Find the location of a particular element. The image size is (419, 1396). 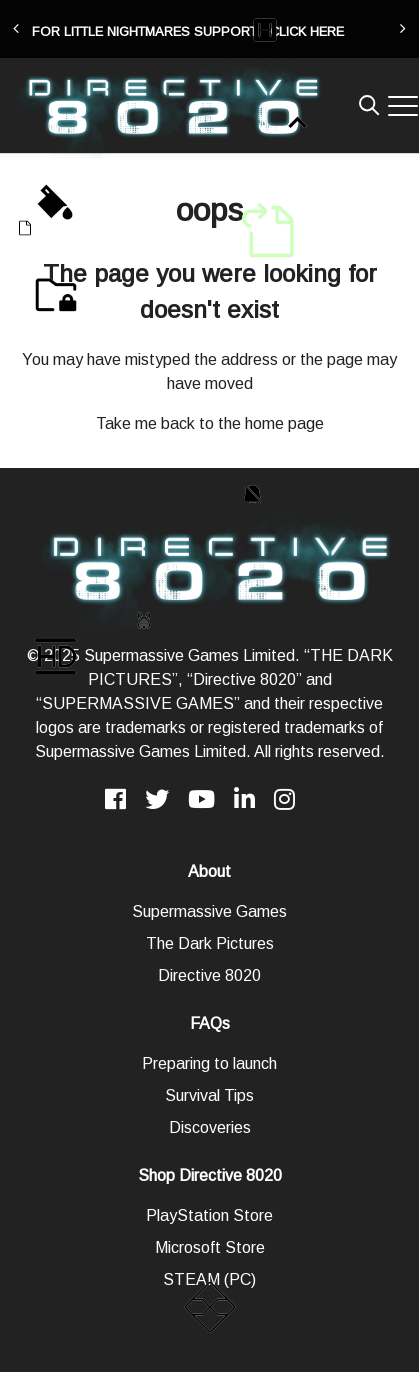

fill an area with color is located at coordinates (55, 202).